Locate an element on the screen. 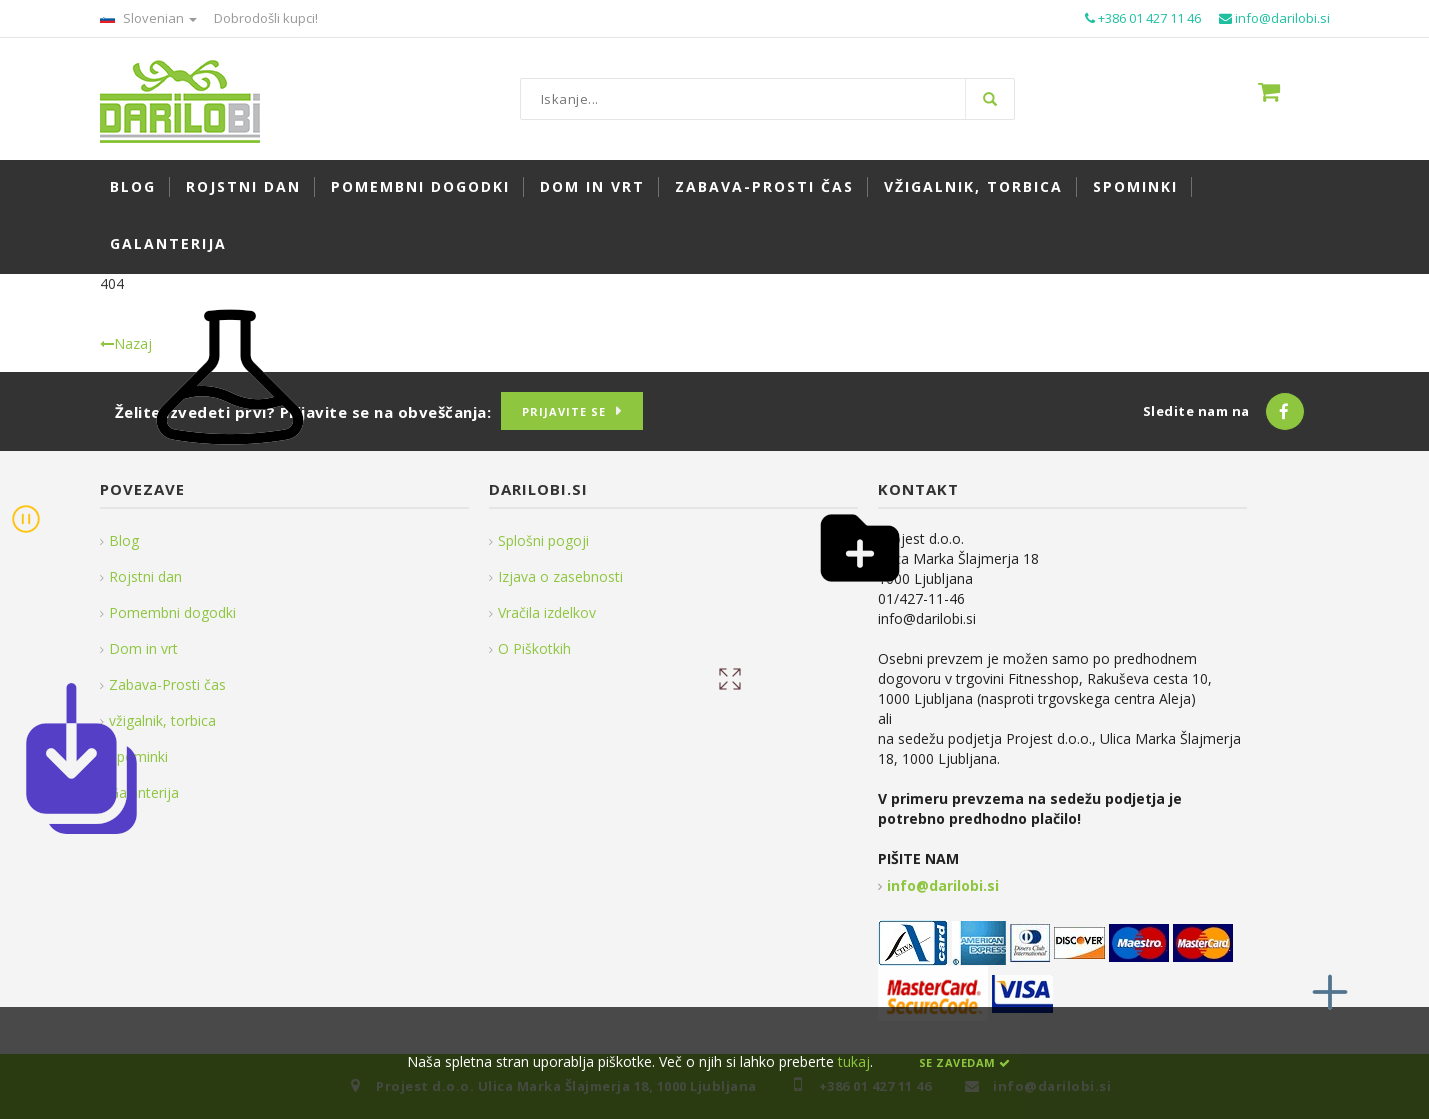  create a new folder is located at coordinates (860, 548).